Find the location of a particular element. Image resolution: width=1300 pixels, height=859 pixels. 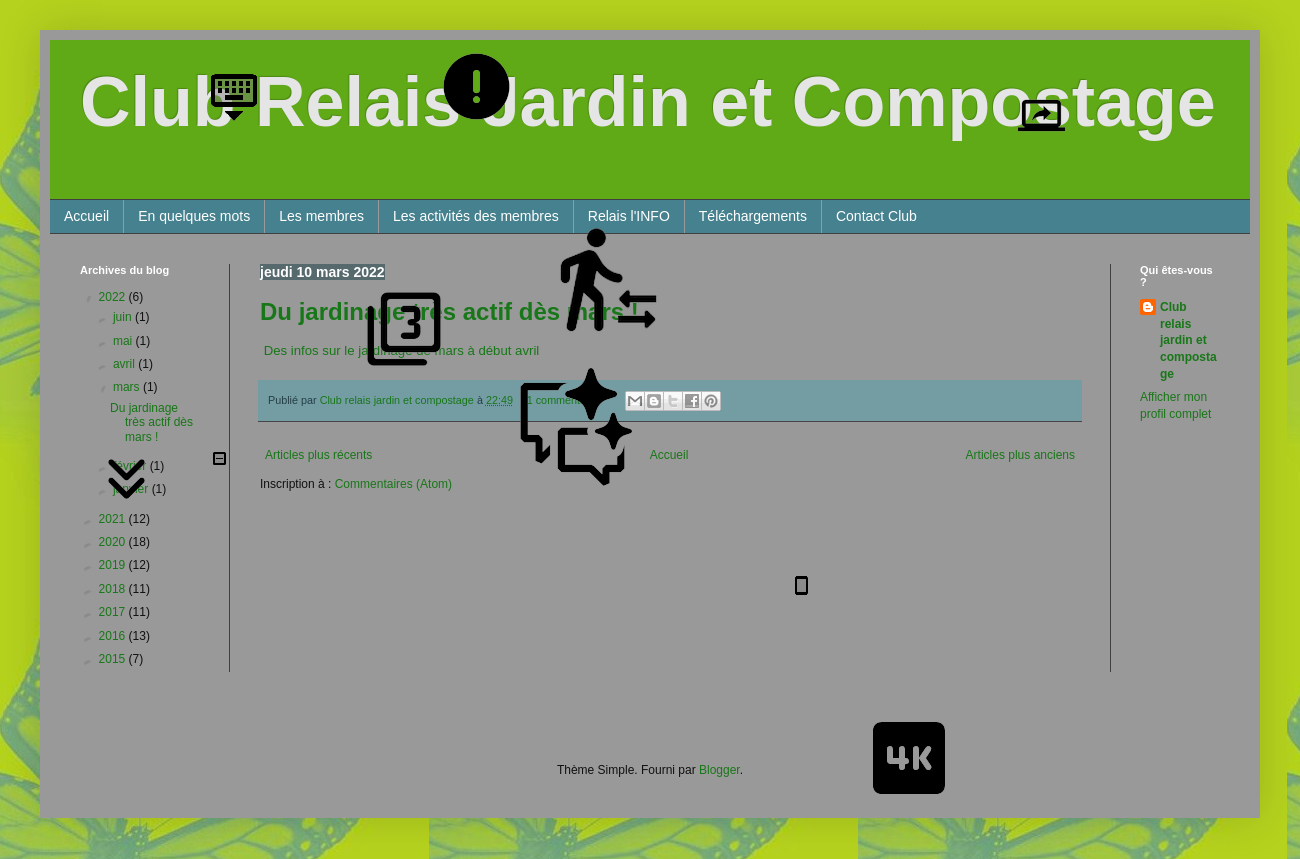

start sharing your screen is located at coordinates (1041, 115).